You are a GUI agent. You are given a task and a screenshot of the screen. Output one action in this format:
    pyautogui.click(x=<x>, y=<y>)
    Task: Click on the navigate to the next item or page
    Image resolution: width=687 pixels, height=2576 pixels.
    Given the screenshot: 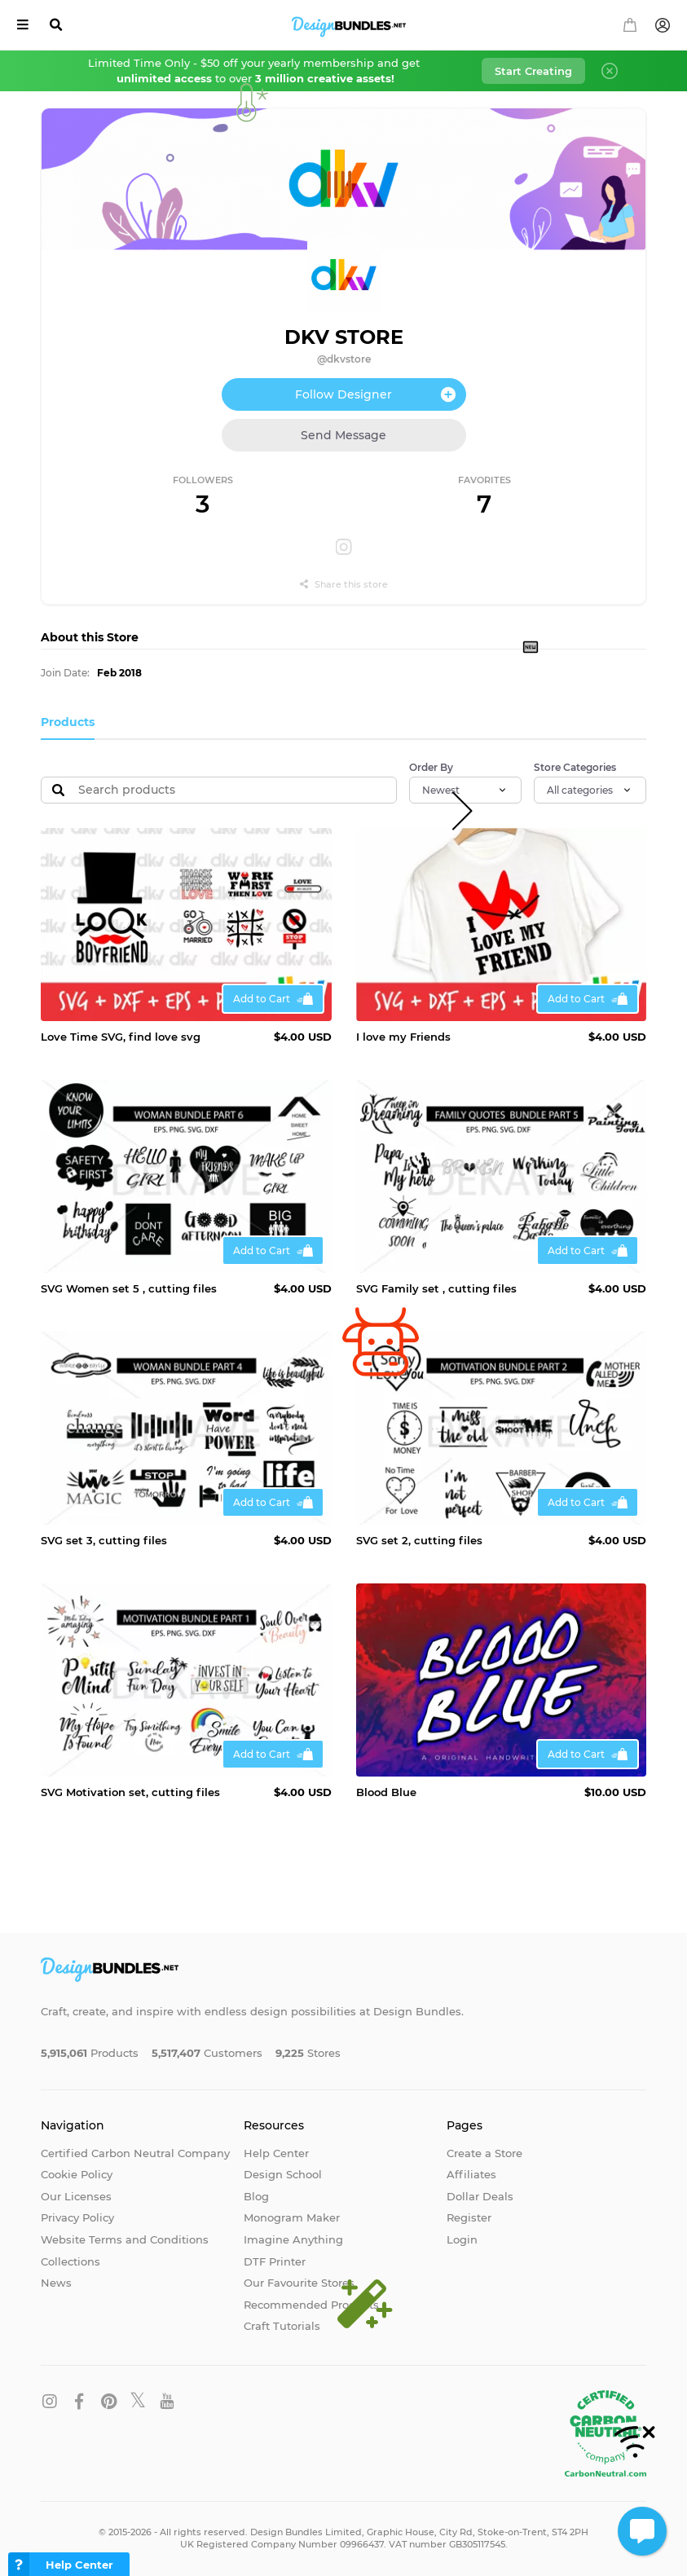 What is the action you would take?
    pyautogui.click(x=460, y=811)
    